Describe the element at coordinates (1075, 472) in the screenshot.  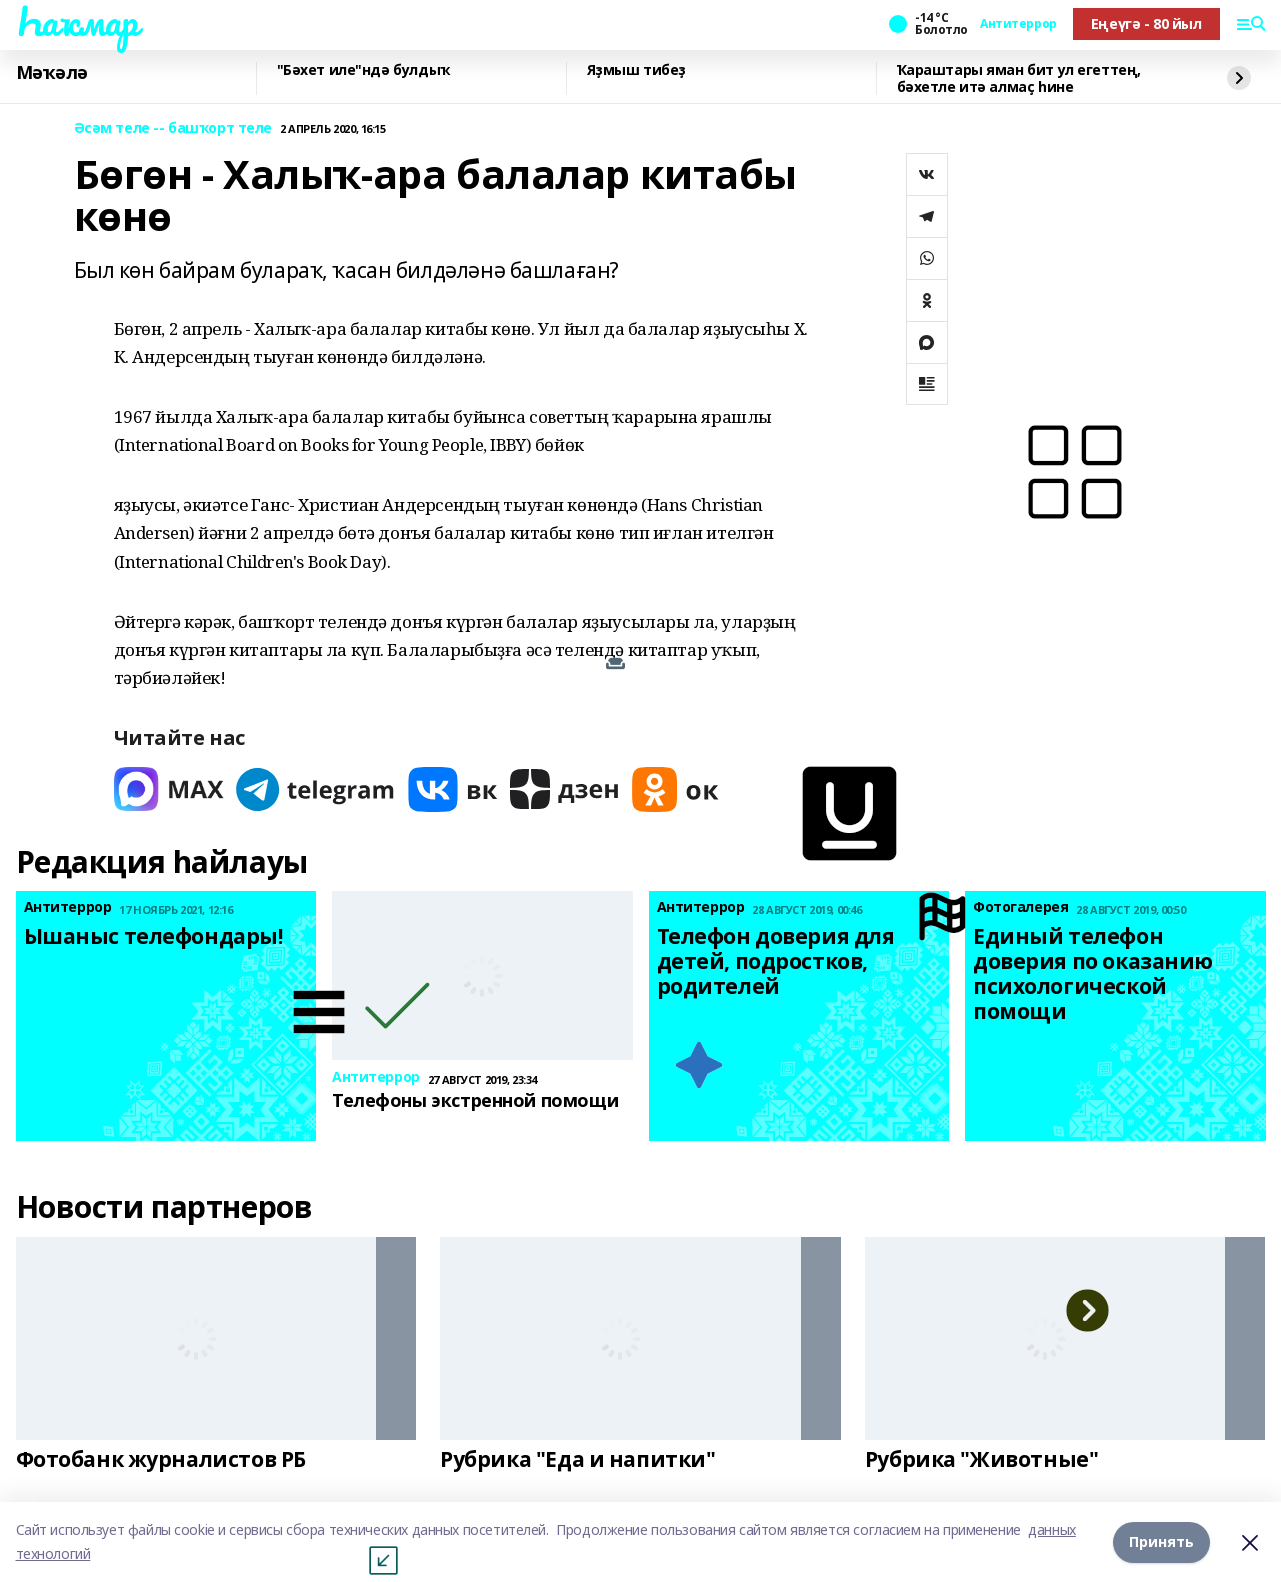
I see `view all apps or menu grid` at that location.